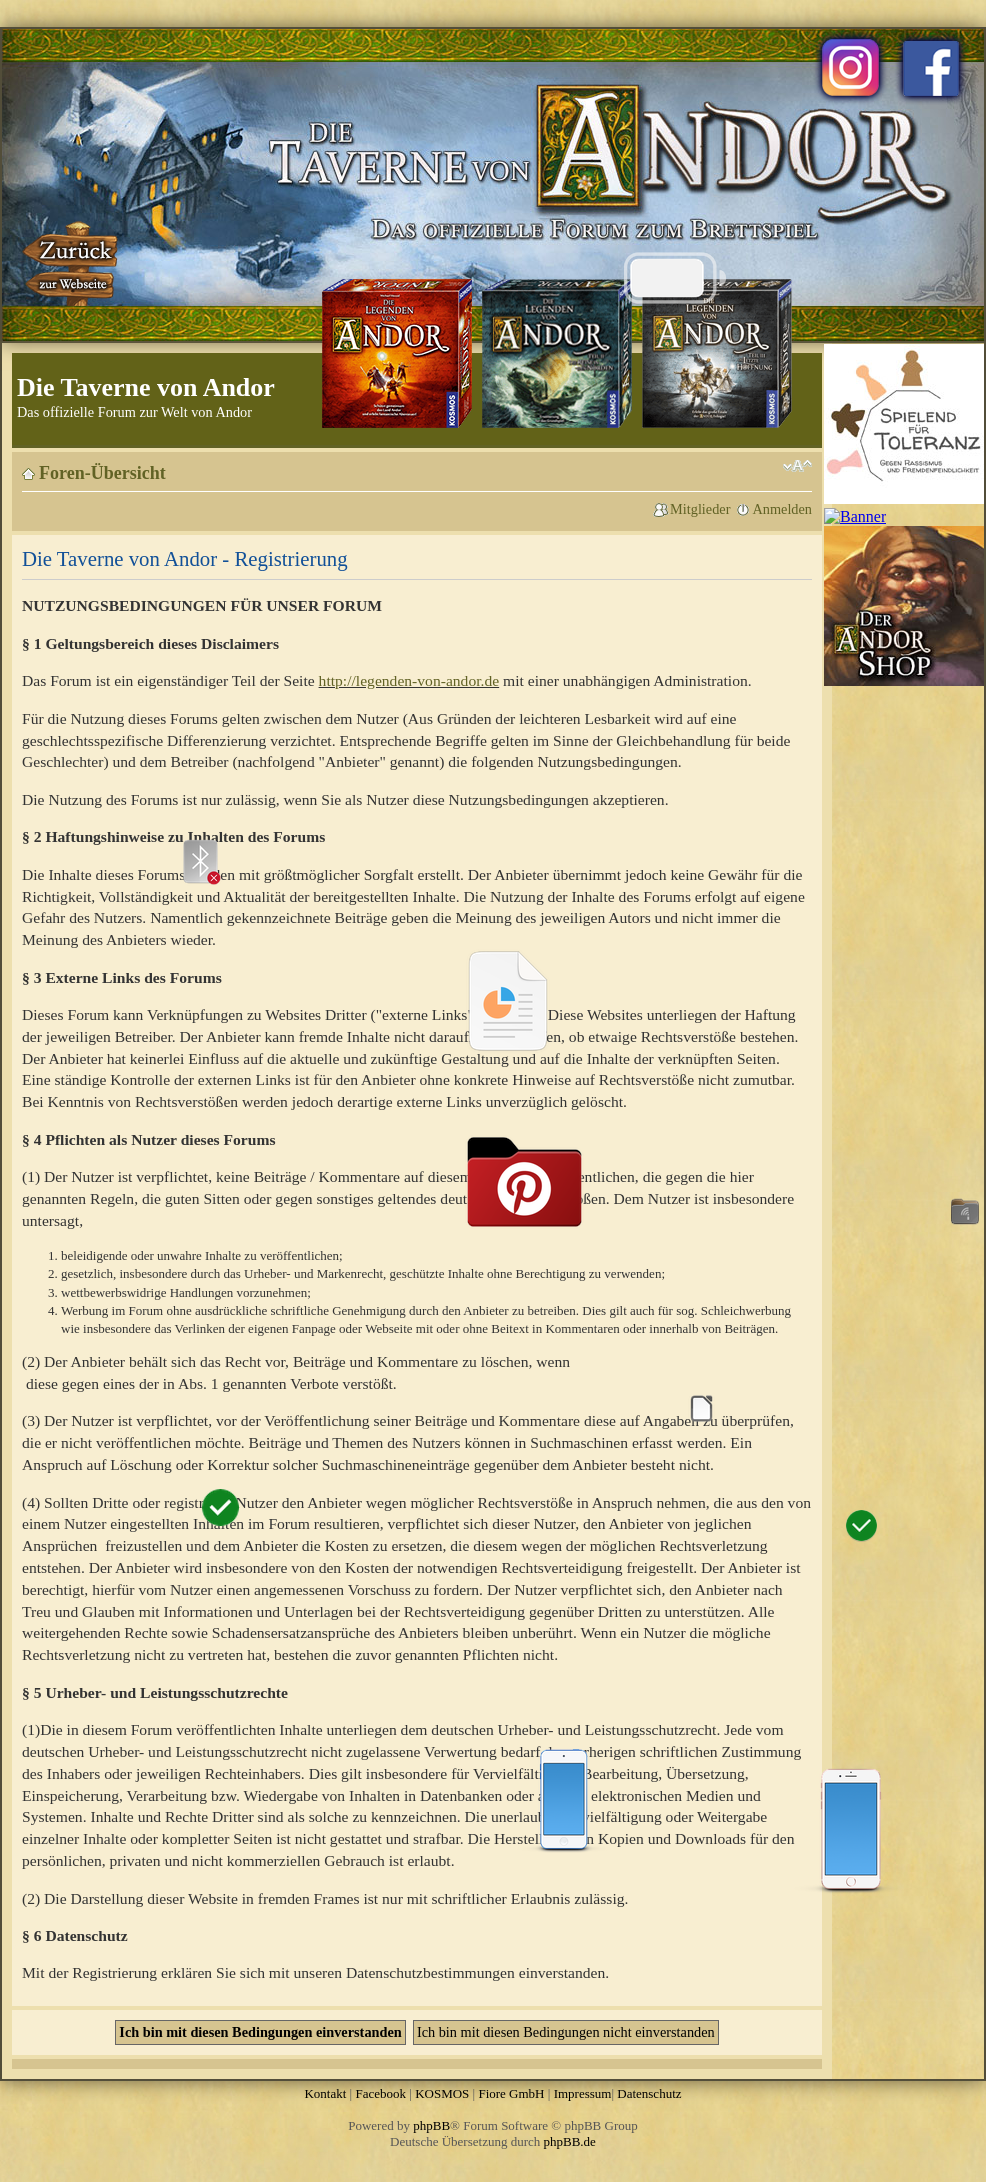 The height and width of the screenshot is (2182, 986). Describe the element at coordinates (200, 861) in the screenshot. I see `bluetooth connectivity is disabled` at that location.